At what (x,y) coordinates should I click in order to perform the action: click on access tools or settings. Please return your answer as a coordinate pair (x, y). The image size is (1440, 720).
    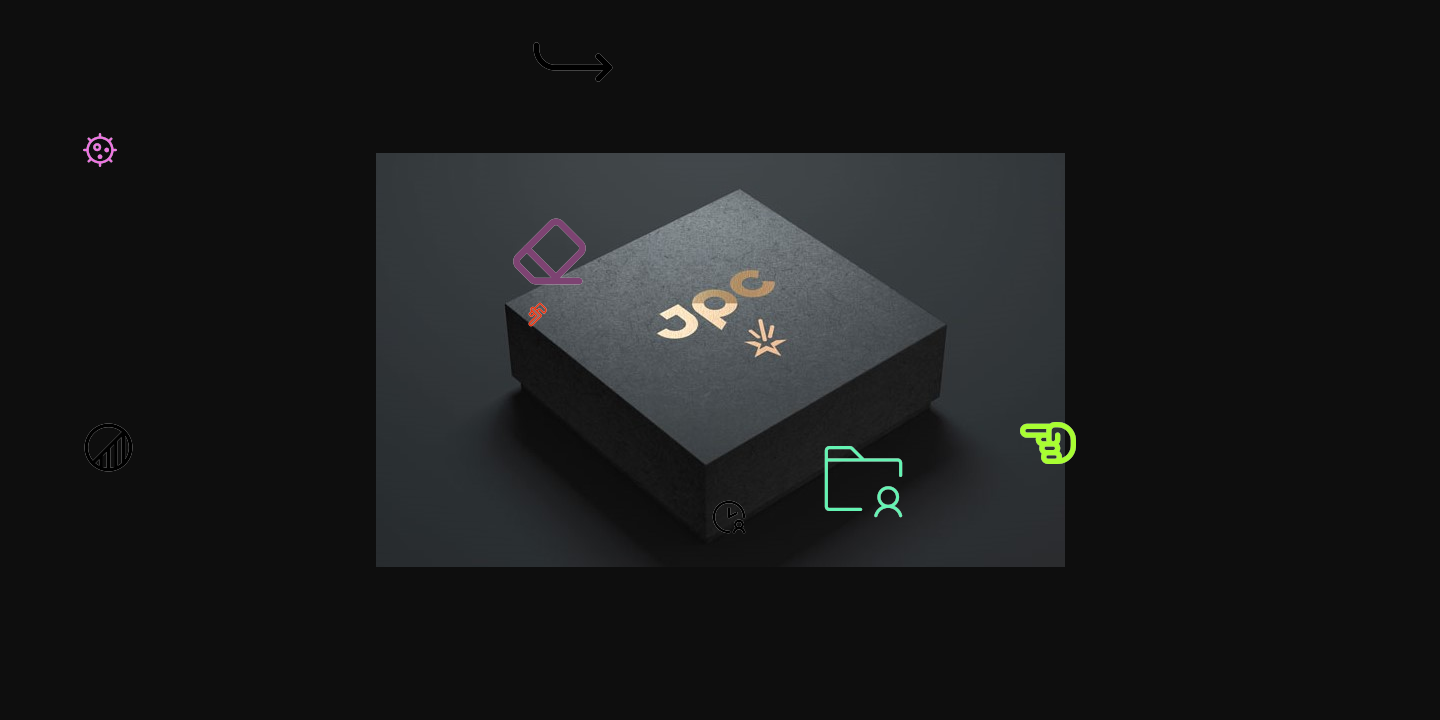
    Looking at the image, I should click on (536, 314).